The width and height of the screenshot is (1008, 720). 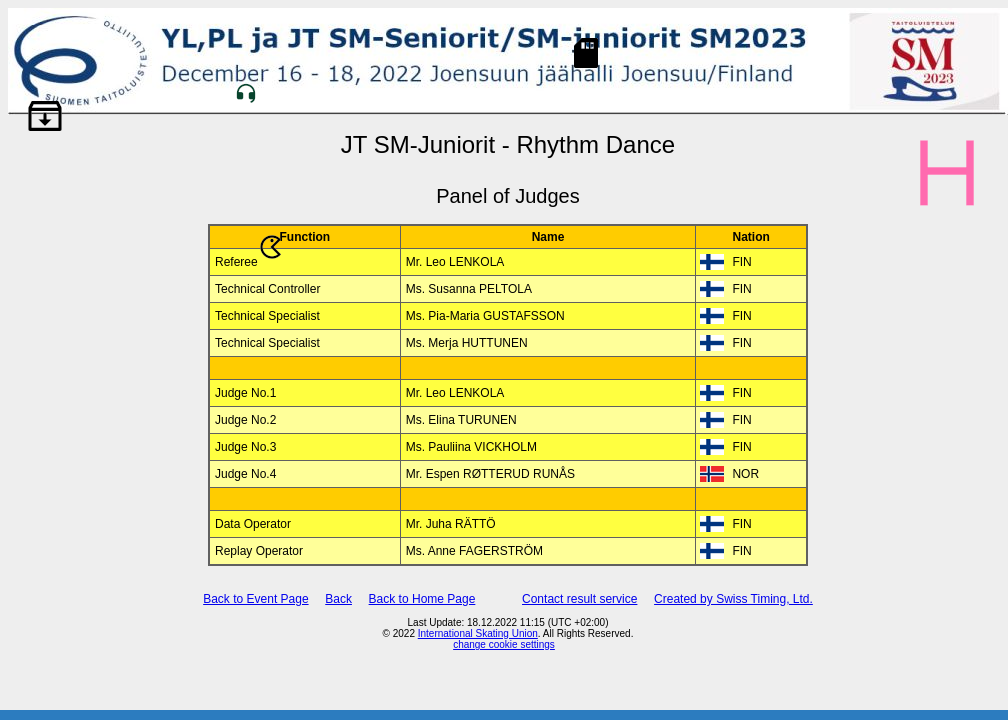 I want to click on contact customer support, so click(x=246, y=93).